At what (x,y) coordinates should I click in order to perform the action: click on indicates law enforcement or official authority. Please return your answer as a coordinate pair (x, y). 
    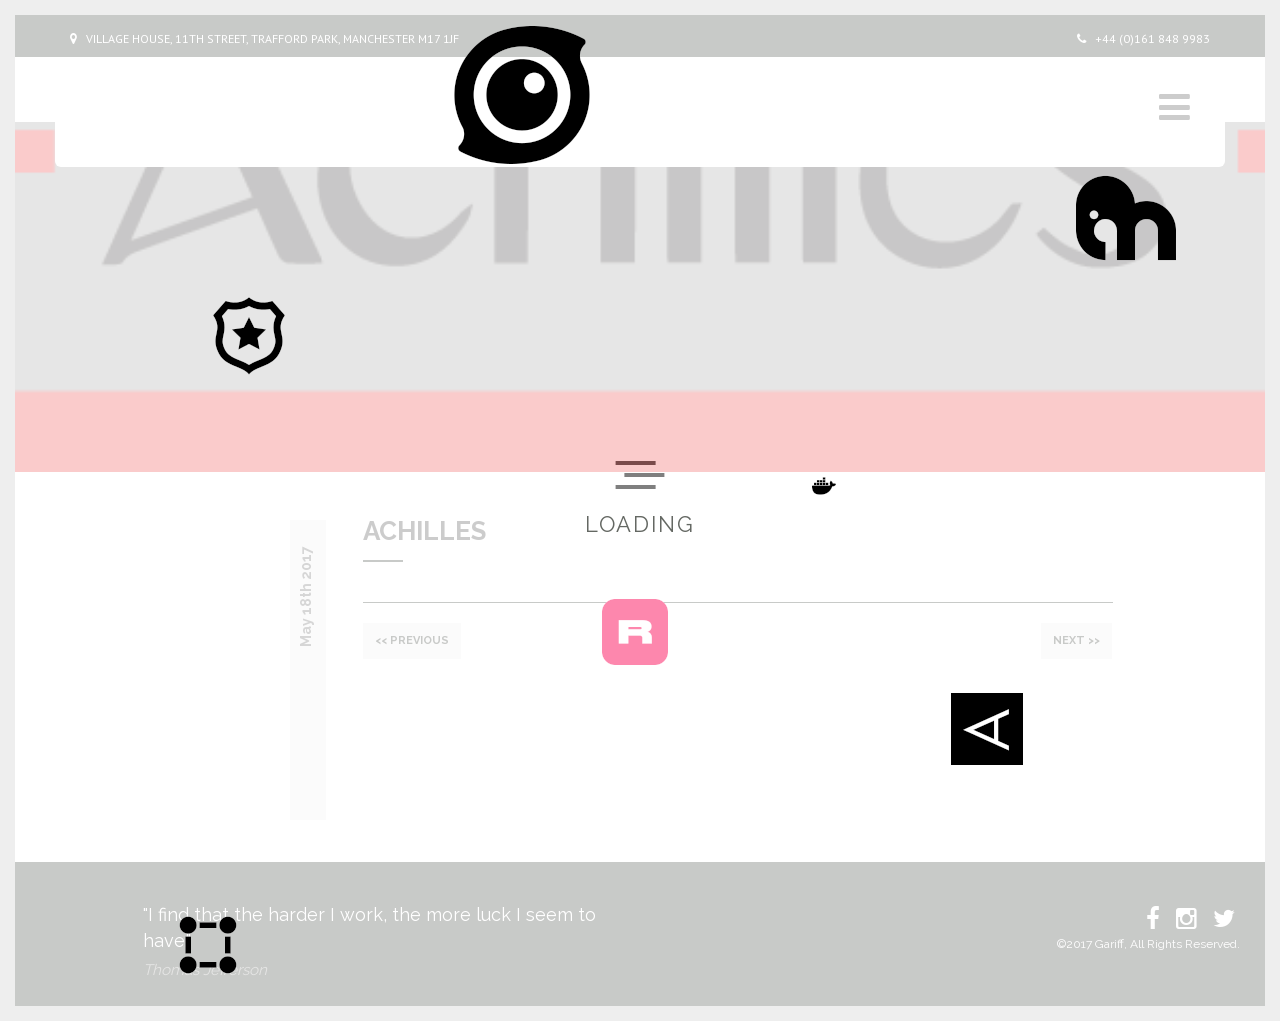
    Looking at the image, I should click on (249, 335).